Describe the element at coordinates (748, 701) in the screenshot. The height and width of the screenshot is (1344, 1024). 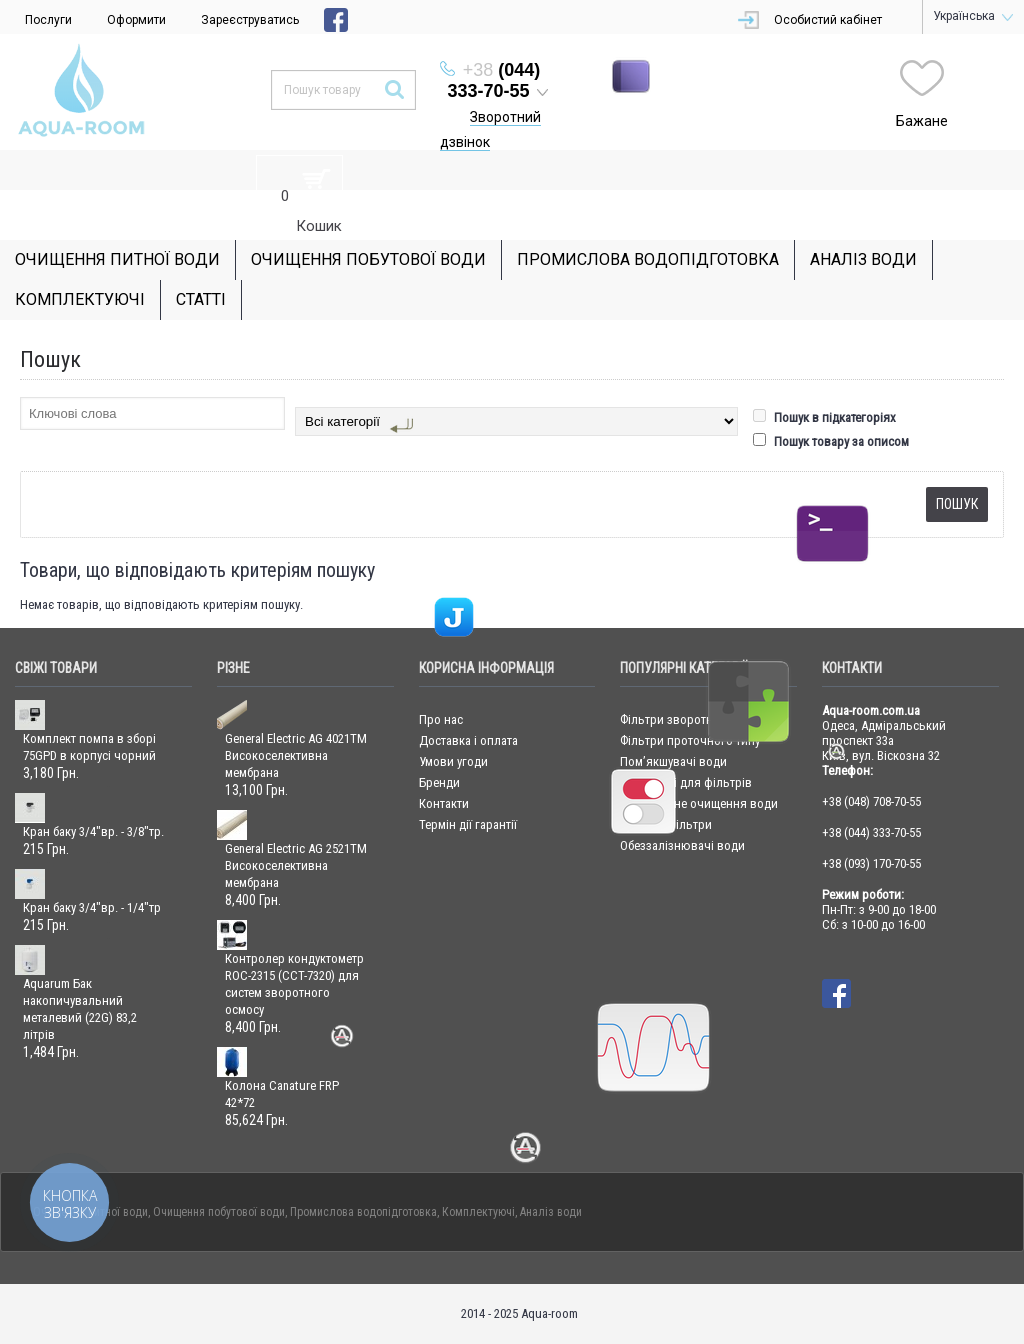
I see `open the extensions manager` at that location.